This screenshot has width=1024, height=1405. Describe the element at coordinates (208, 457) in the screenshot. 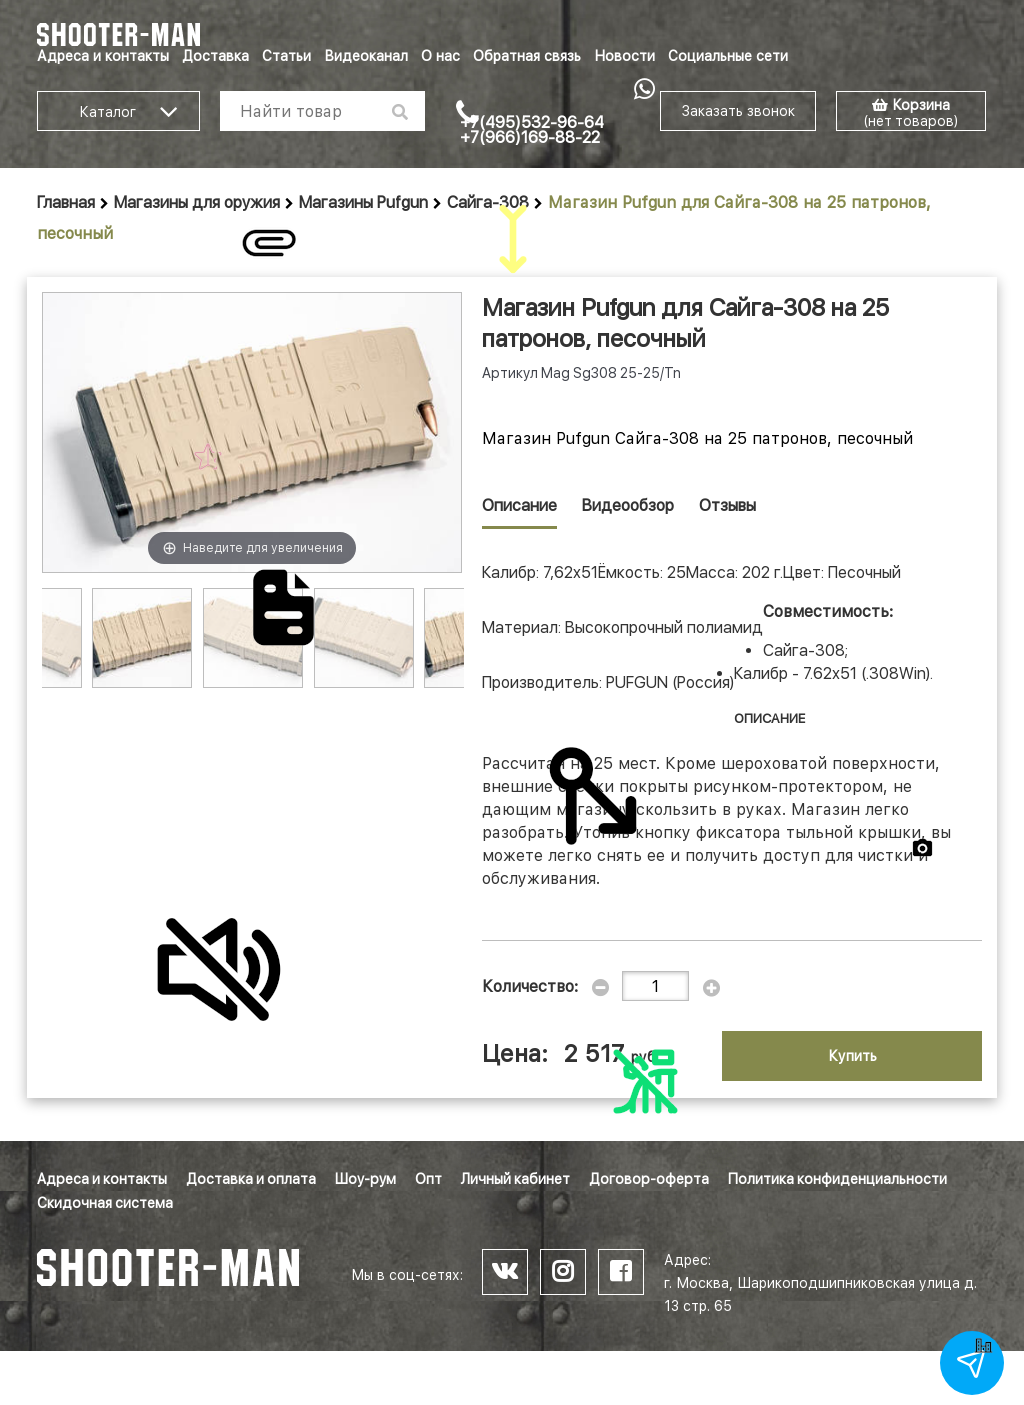

I see `partial rating indicator` at that location.